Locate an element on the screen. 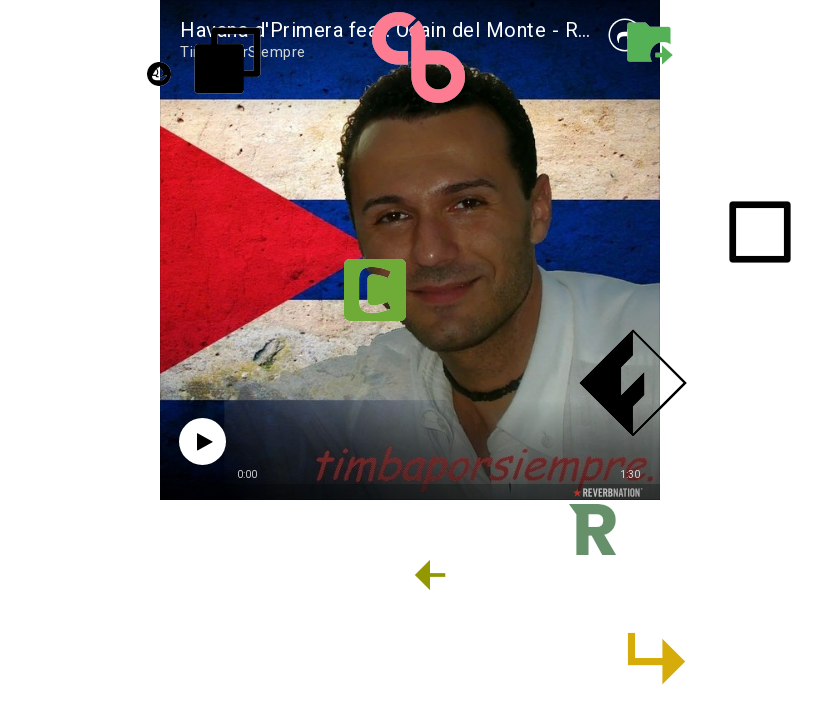 This screenshot has height=720, width=820. an unchecked checkbox awaiting selection is located at coordinates (760, 232).